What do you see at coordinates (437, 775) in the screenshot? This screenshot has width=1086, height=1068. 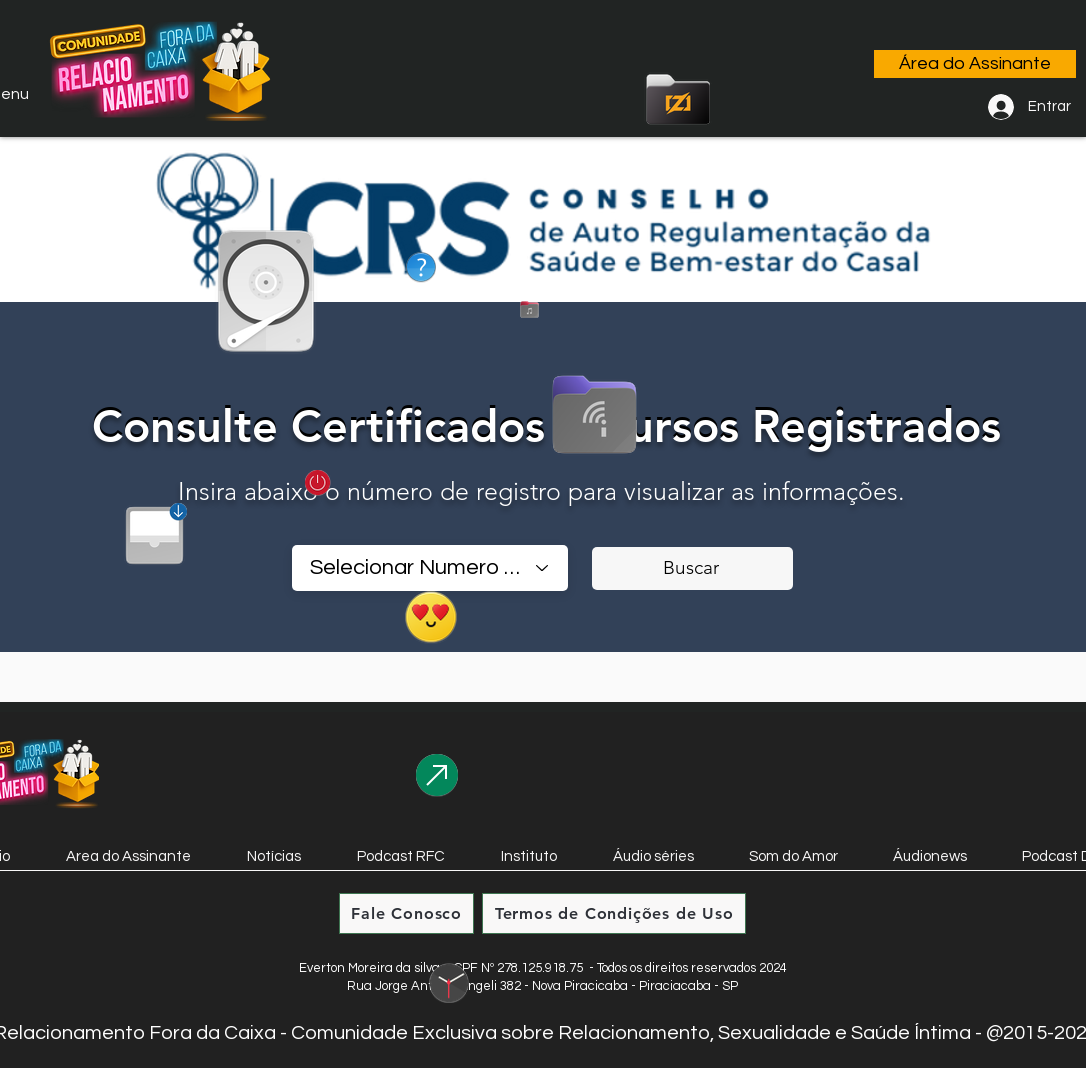 I see `indicates a symbolic link or shortcut to another file` at bounding box center [437, 775].